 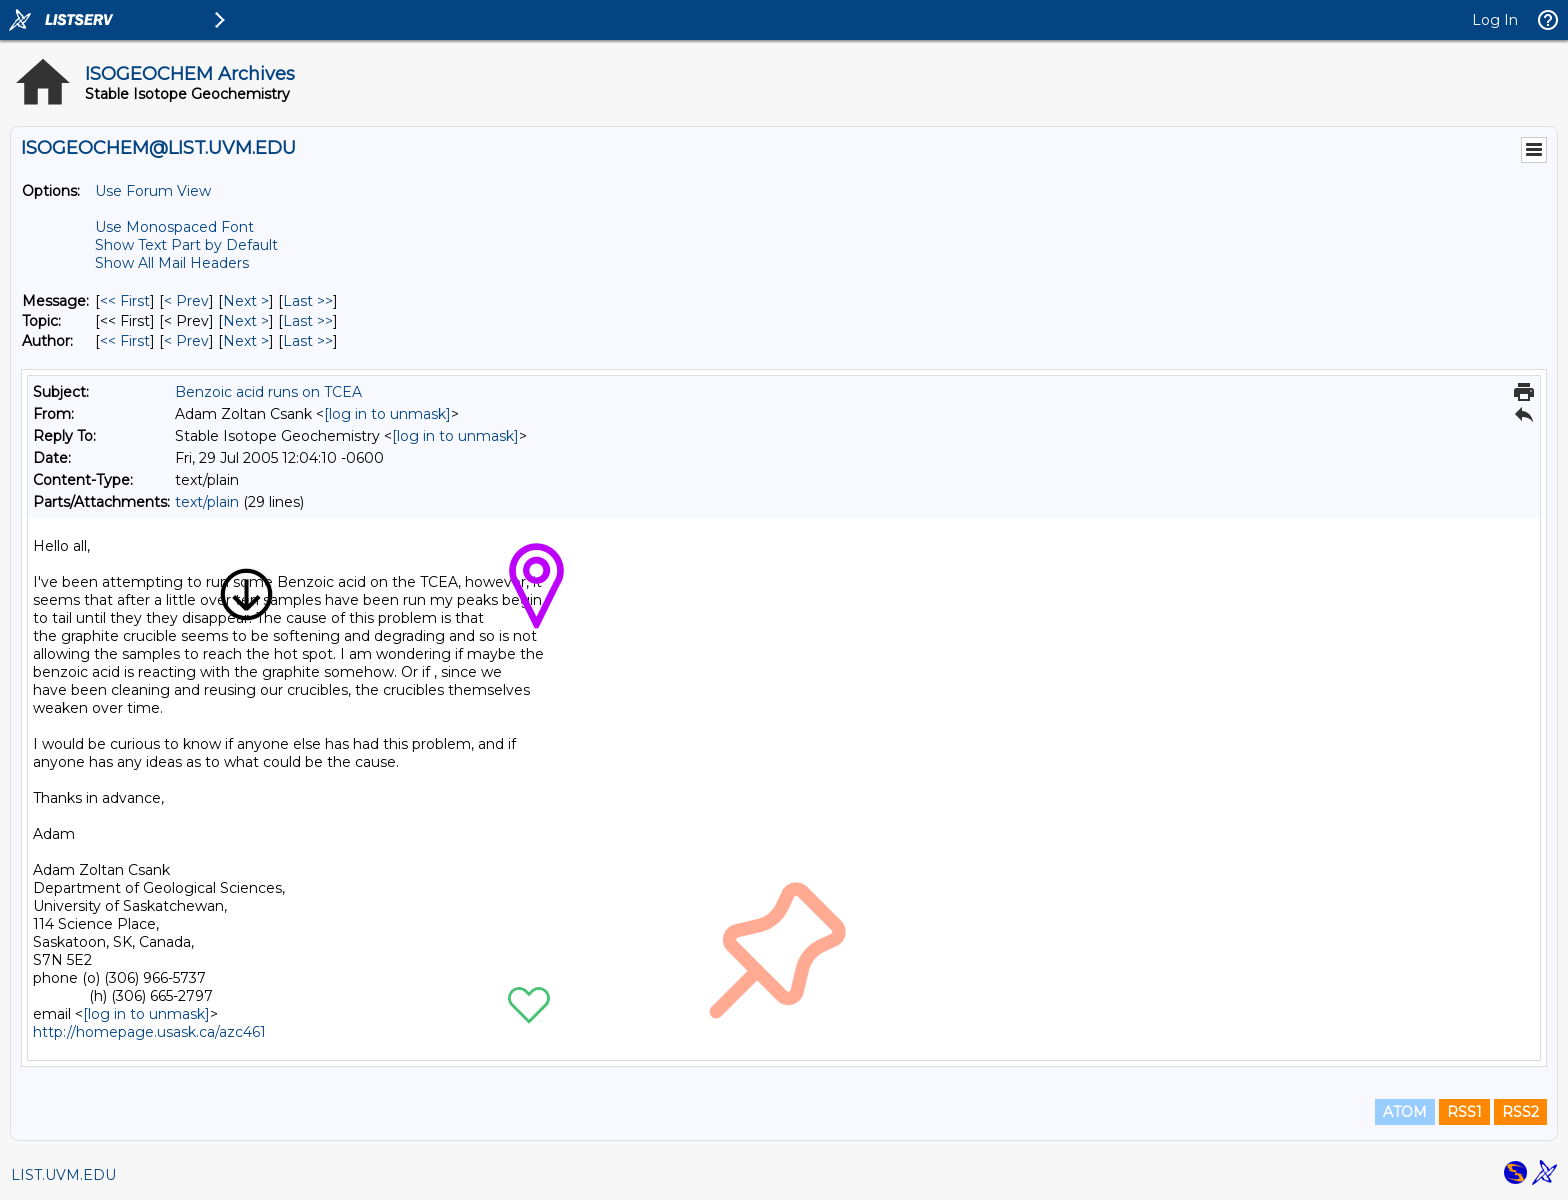 What do you see at coordinates (246, 594) in the screenshot?
I see `download a file or resource` at bounding box center [246, 594].